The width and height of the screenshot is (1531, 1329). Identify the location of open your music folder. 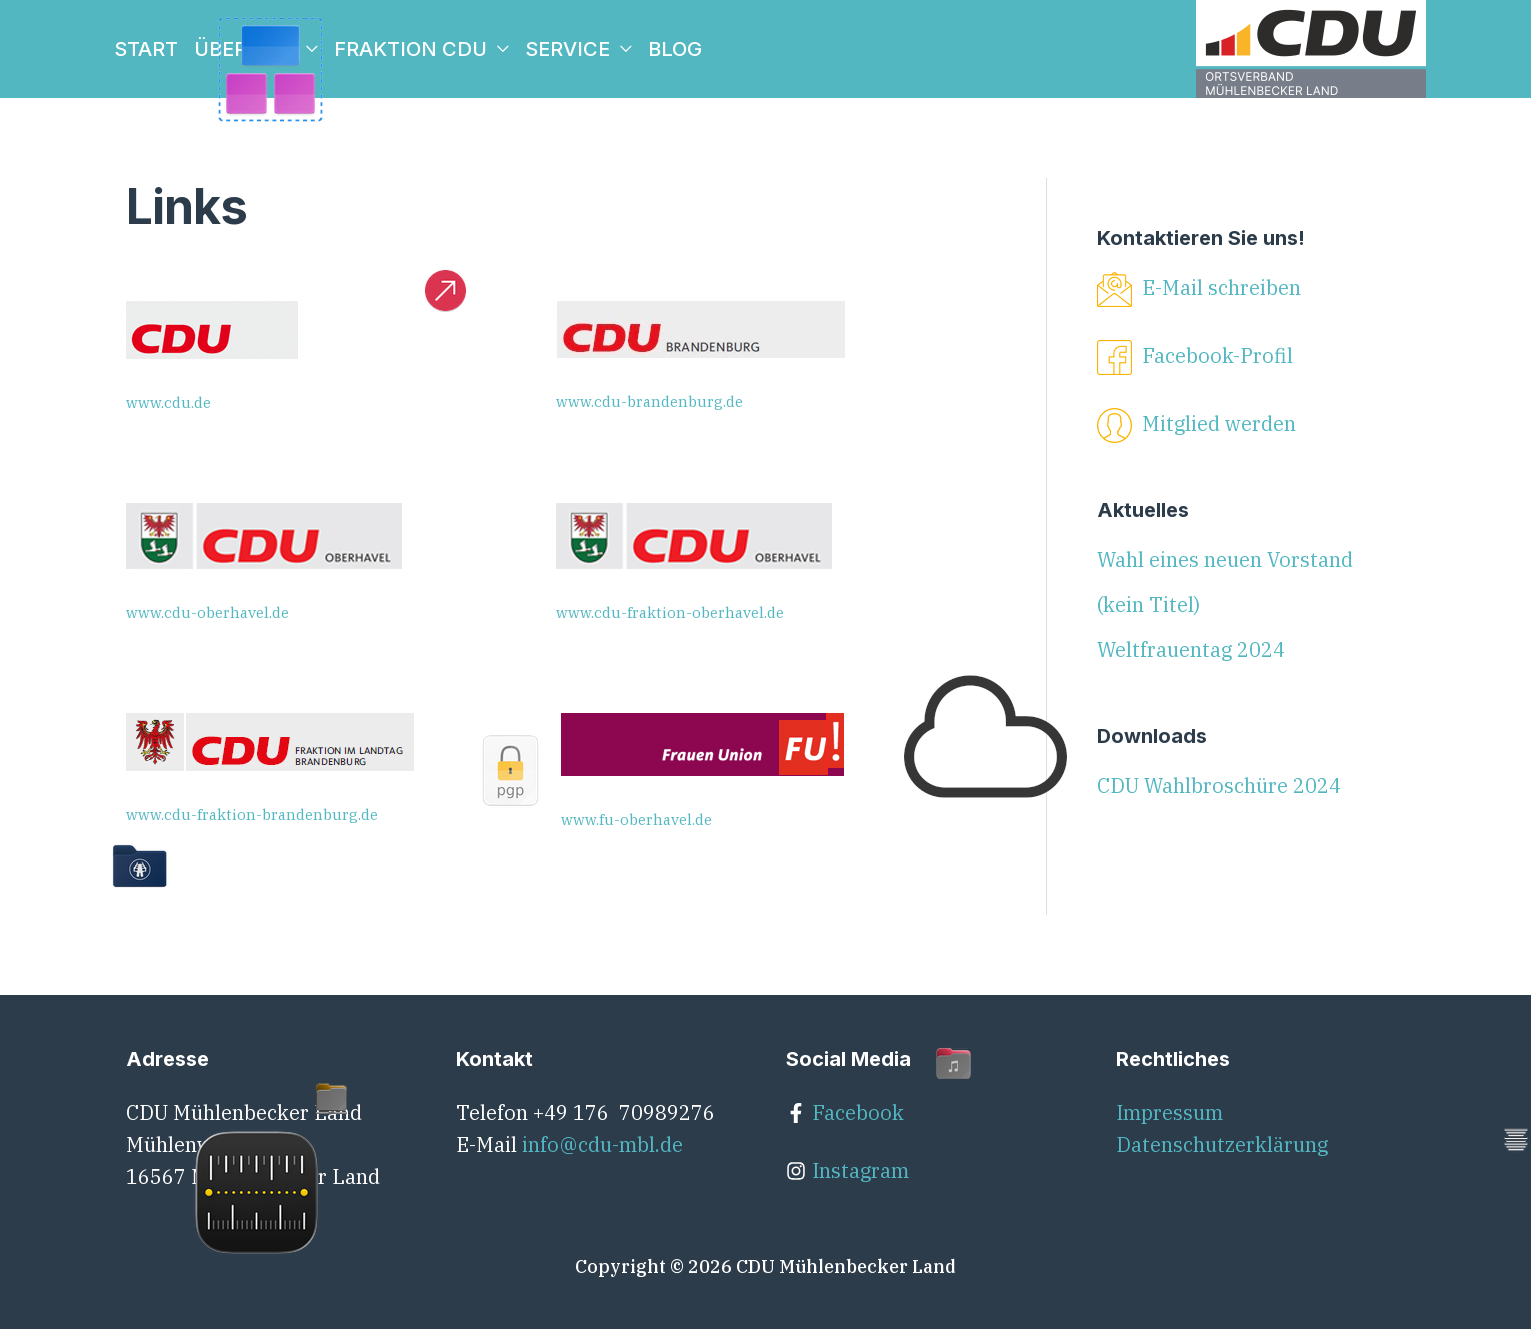
(953, 1063).